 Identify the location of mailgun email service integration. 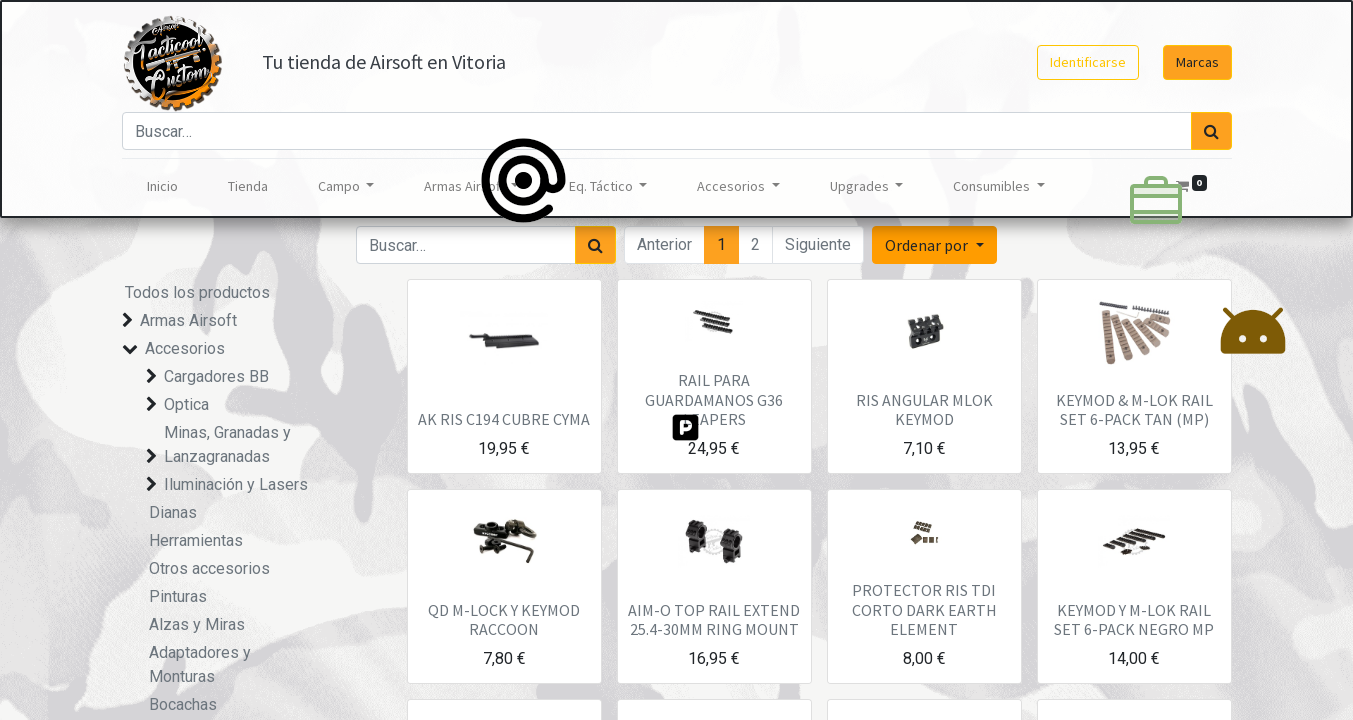
(523, 180).